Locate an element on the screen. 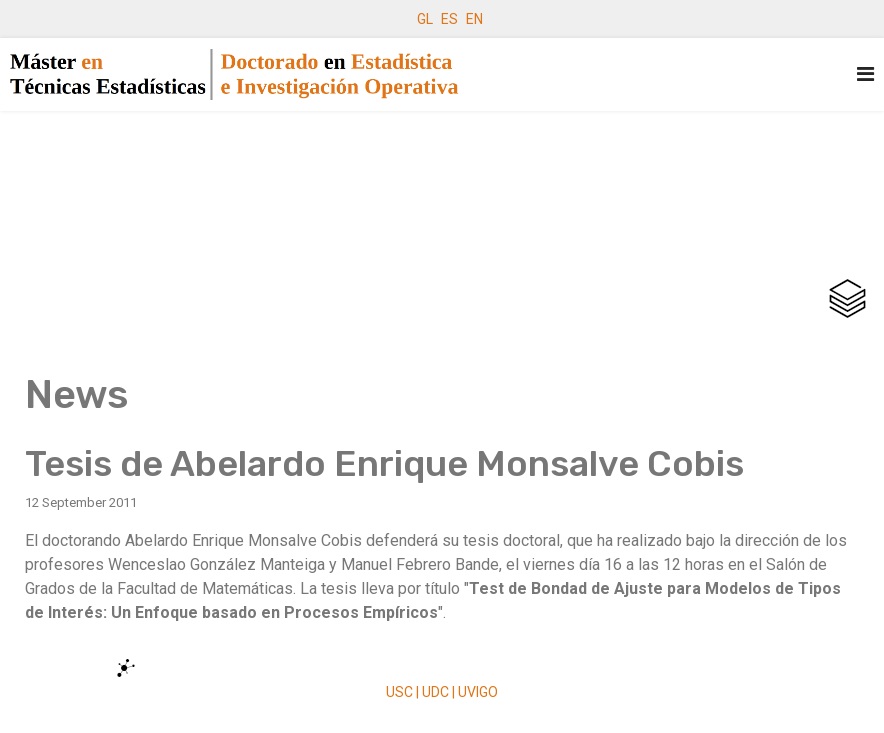 The image size is (884, 733). open Databricks platform is located at coordinates (847, 298).